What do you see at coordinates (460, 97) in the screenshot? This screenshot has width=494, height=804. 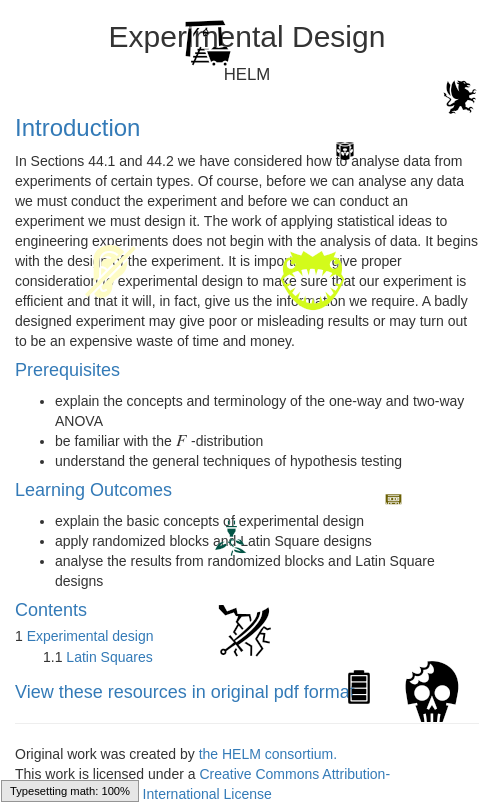 I see `fantasy game faction or guild emblem` at bounding box center [460, 97].